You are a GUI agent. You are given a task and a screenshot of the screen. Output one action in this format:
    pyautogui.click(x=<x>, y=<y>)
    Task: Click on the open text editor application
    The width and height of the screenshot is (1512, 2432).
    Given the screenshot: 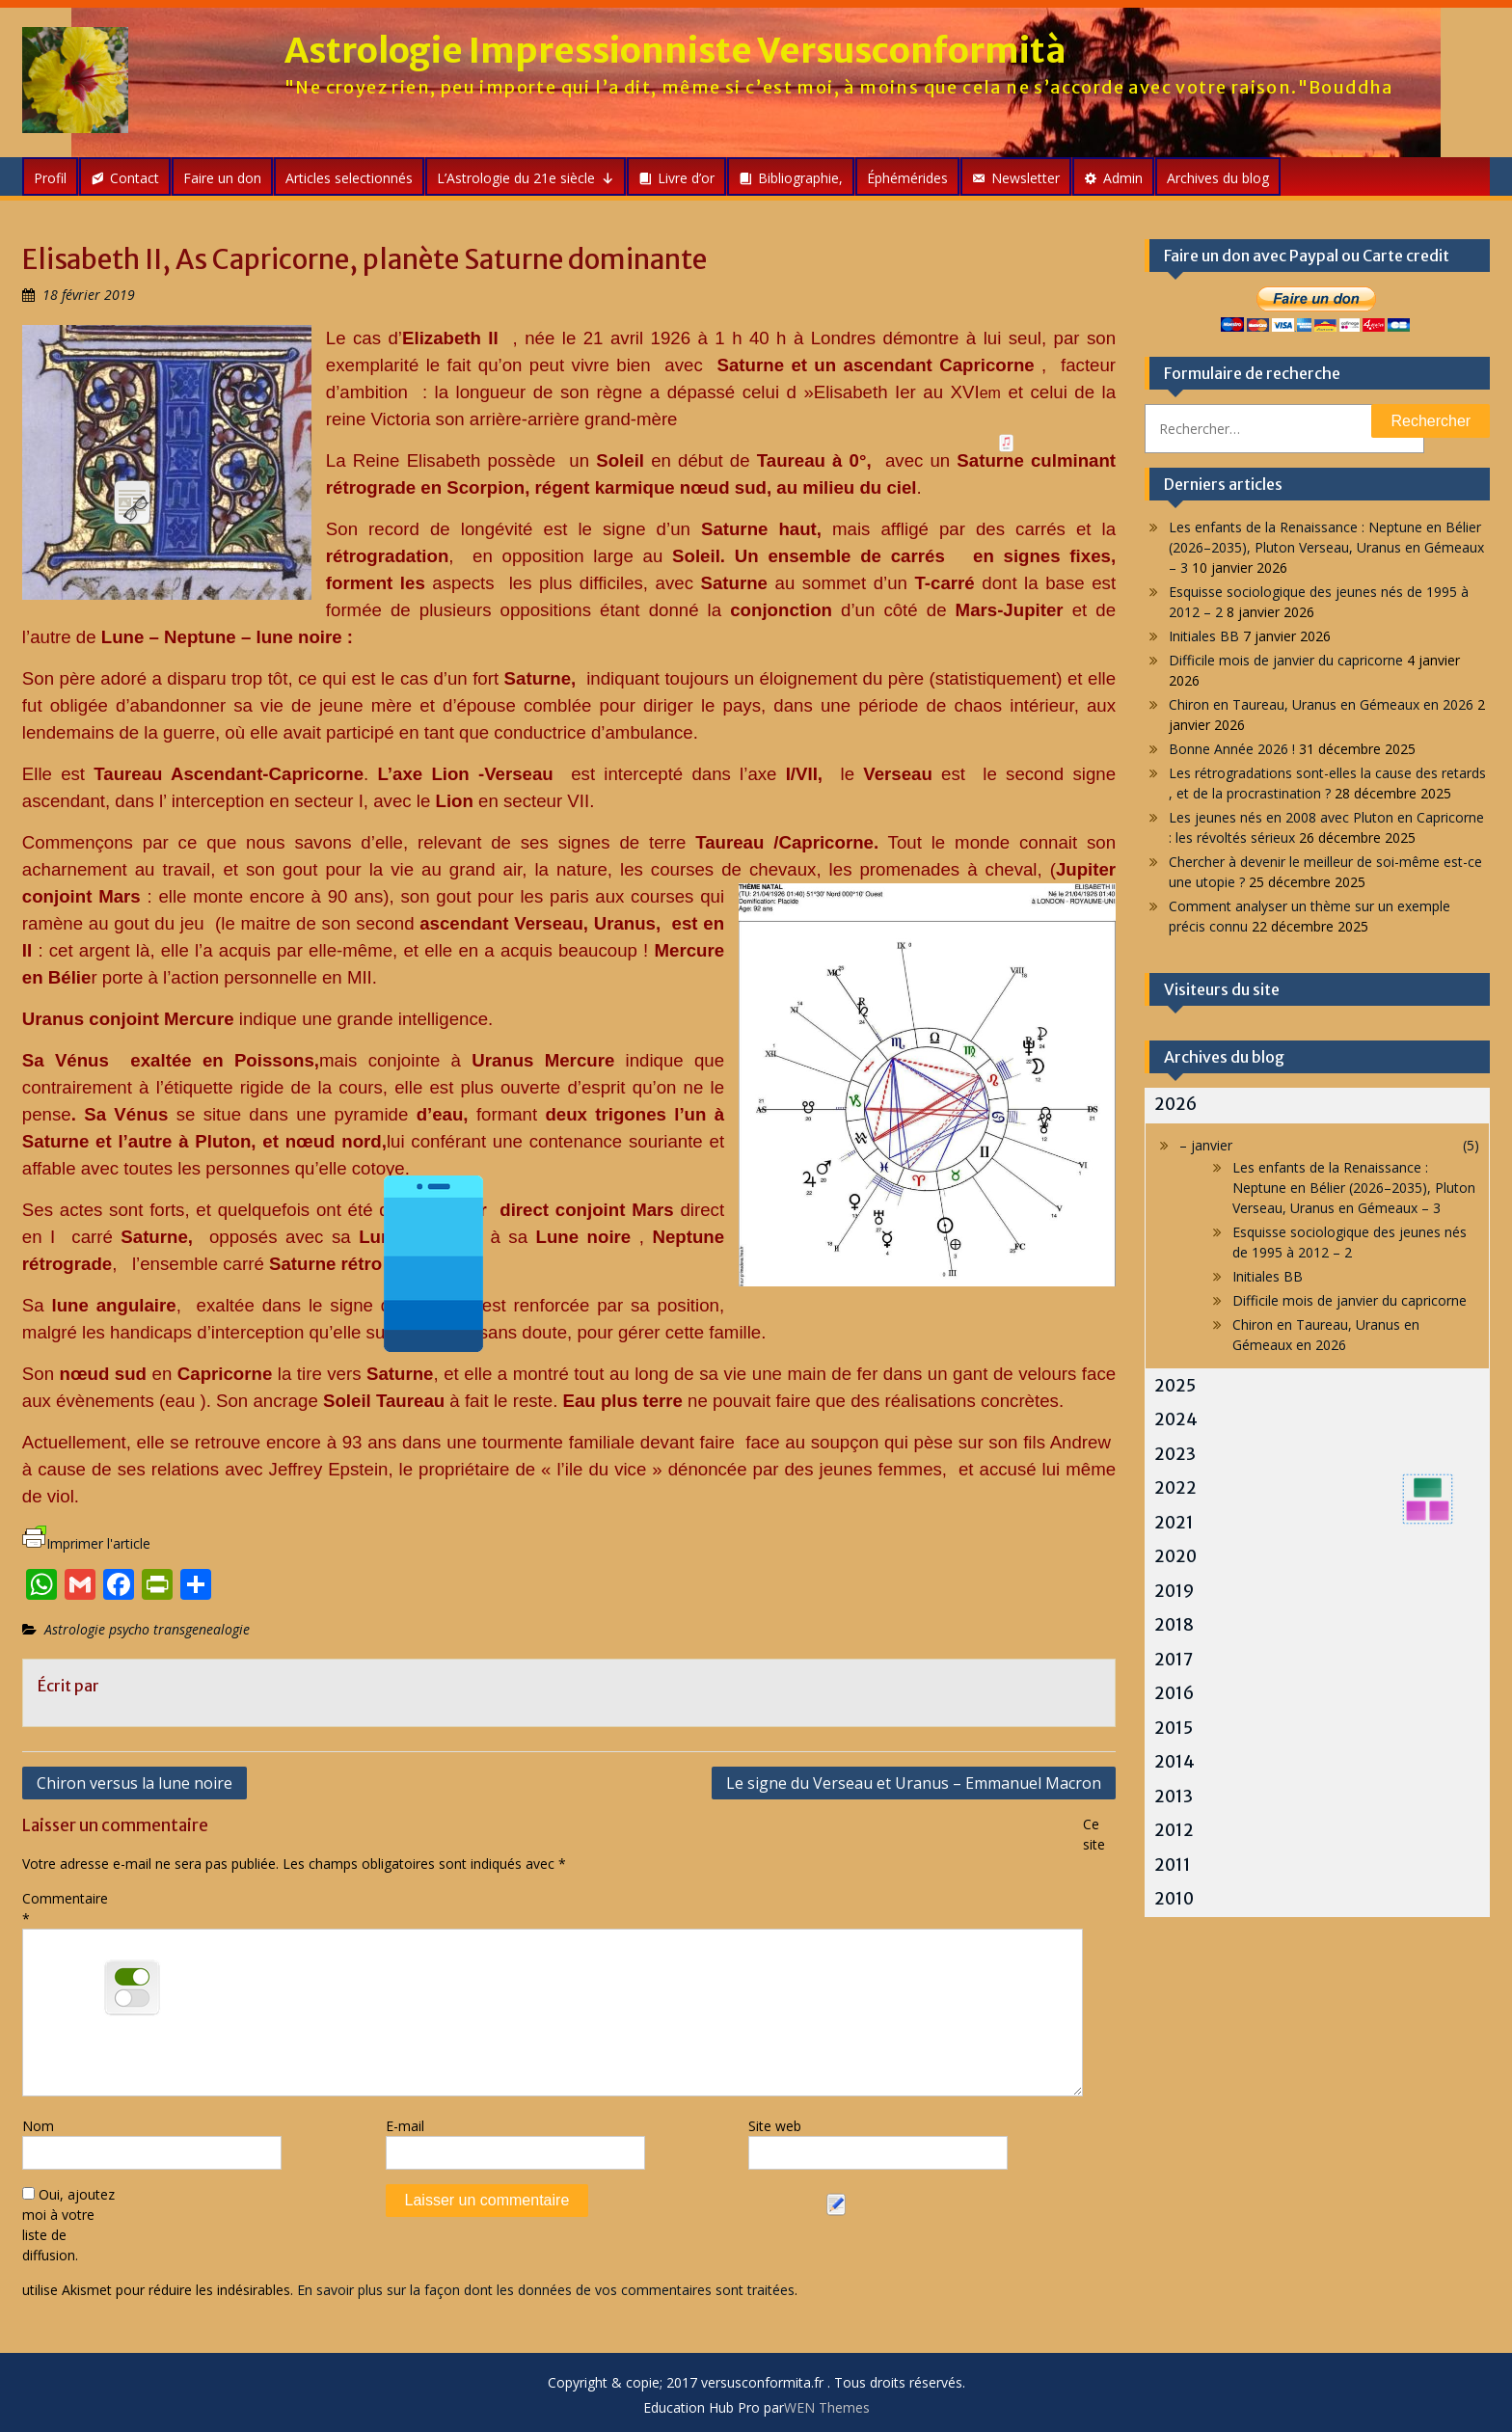 What is the action you would take?
    pyautogui.click(x=836, y=2204)
    